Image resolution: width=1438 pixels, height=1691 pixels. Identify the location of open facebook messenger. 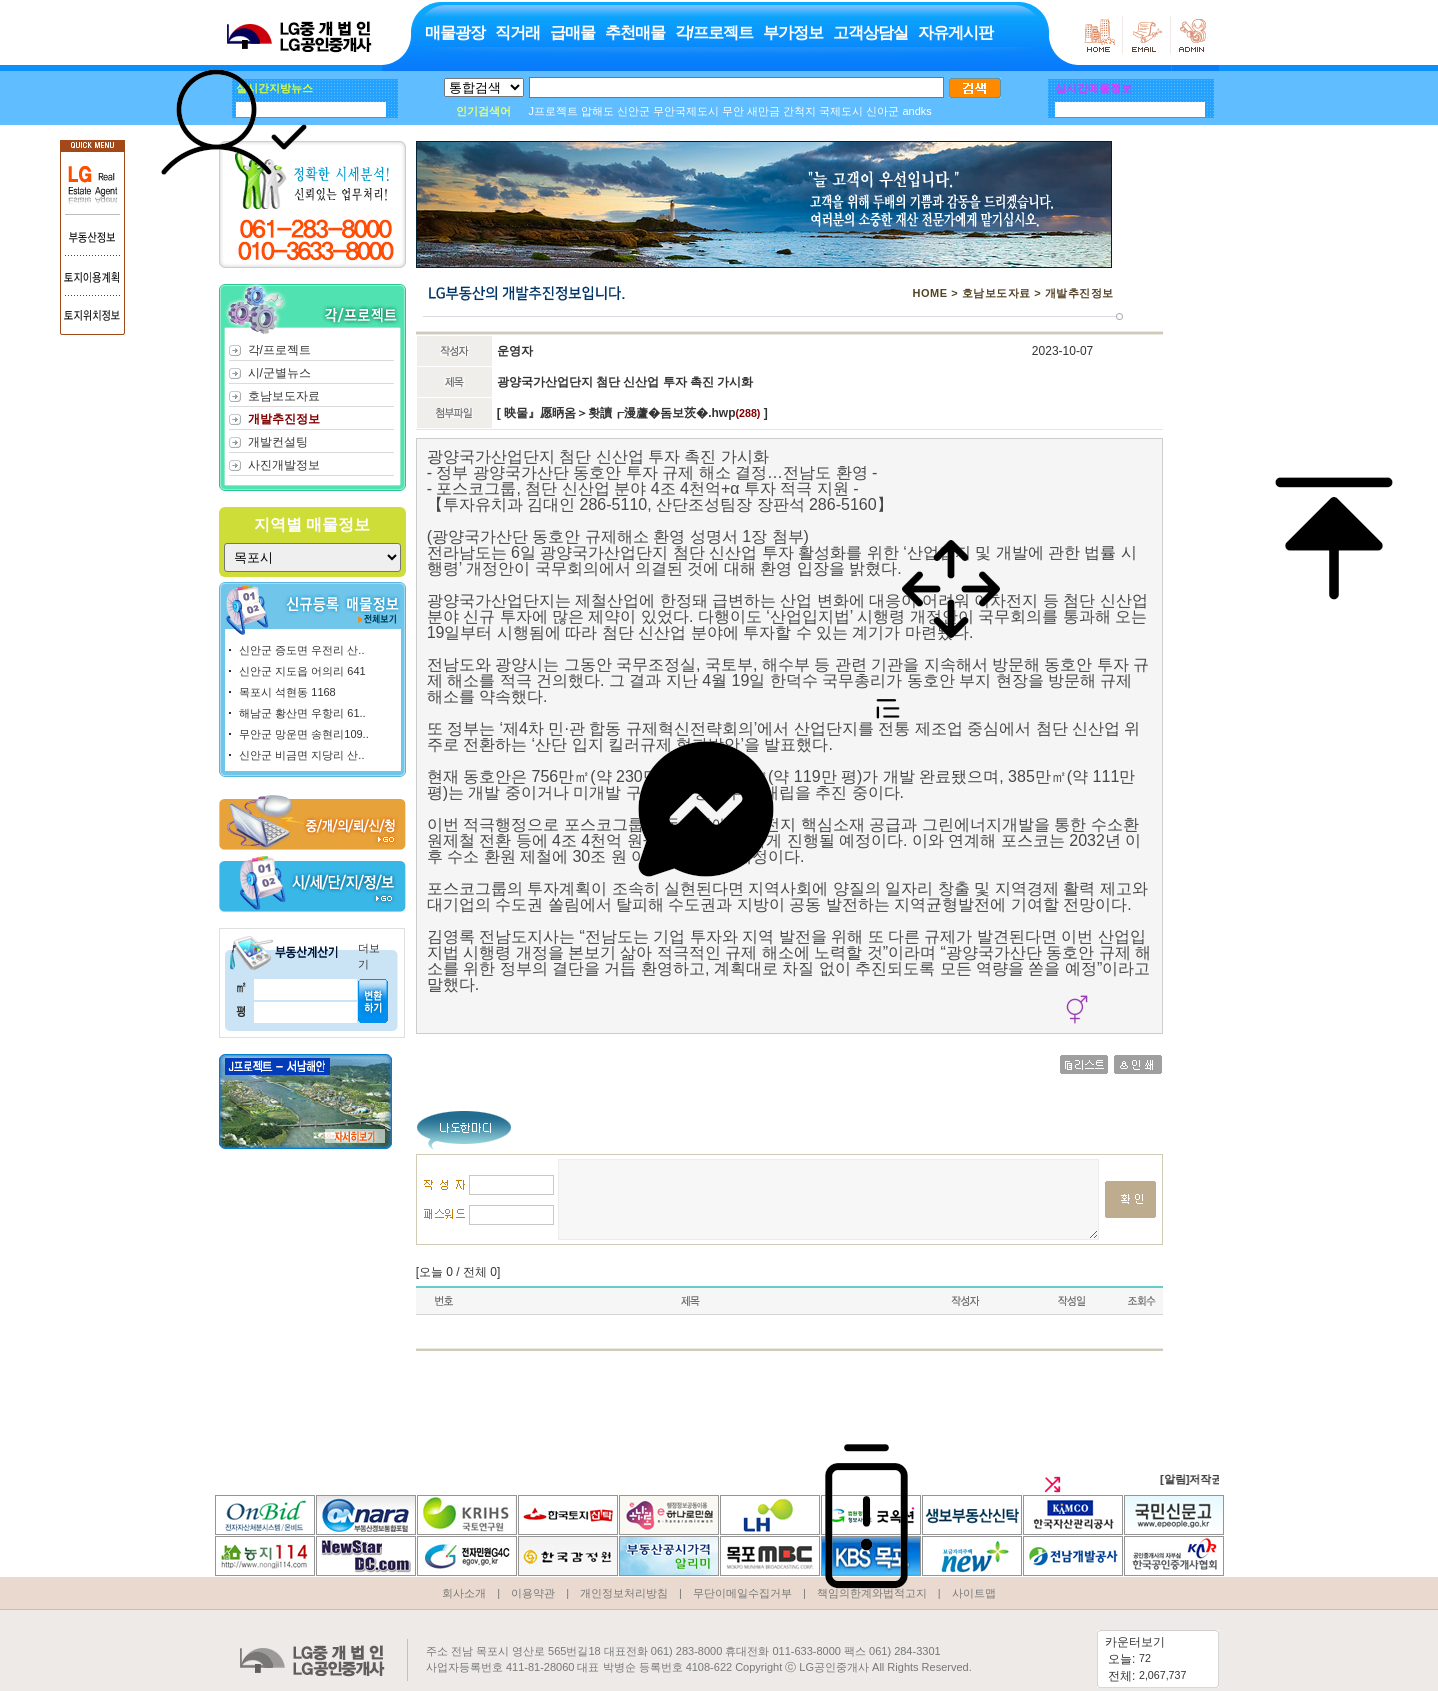
(706, 809).